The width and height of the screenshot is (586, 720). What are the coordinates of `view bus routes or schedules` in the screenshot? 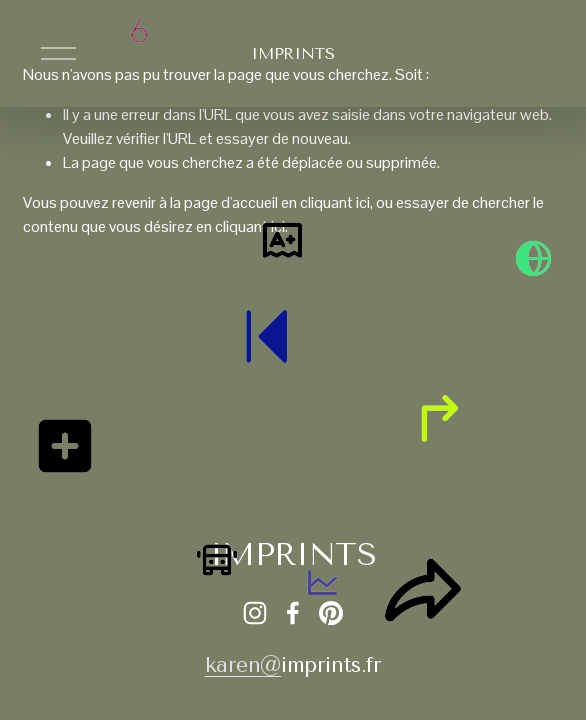 It's located at (217, 560).